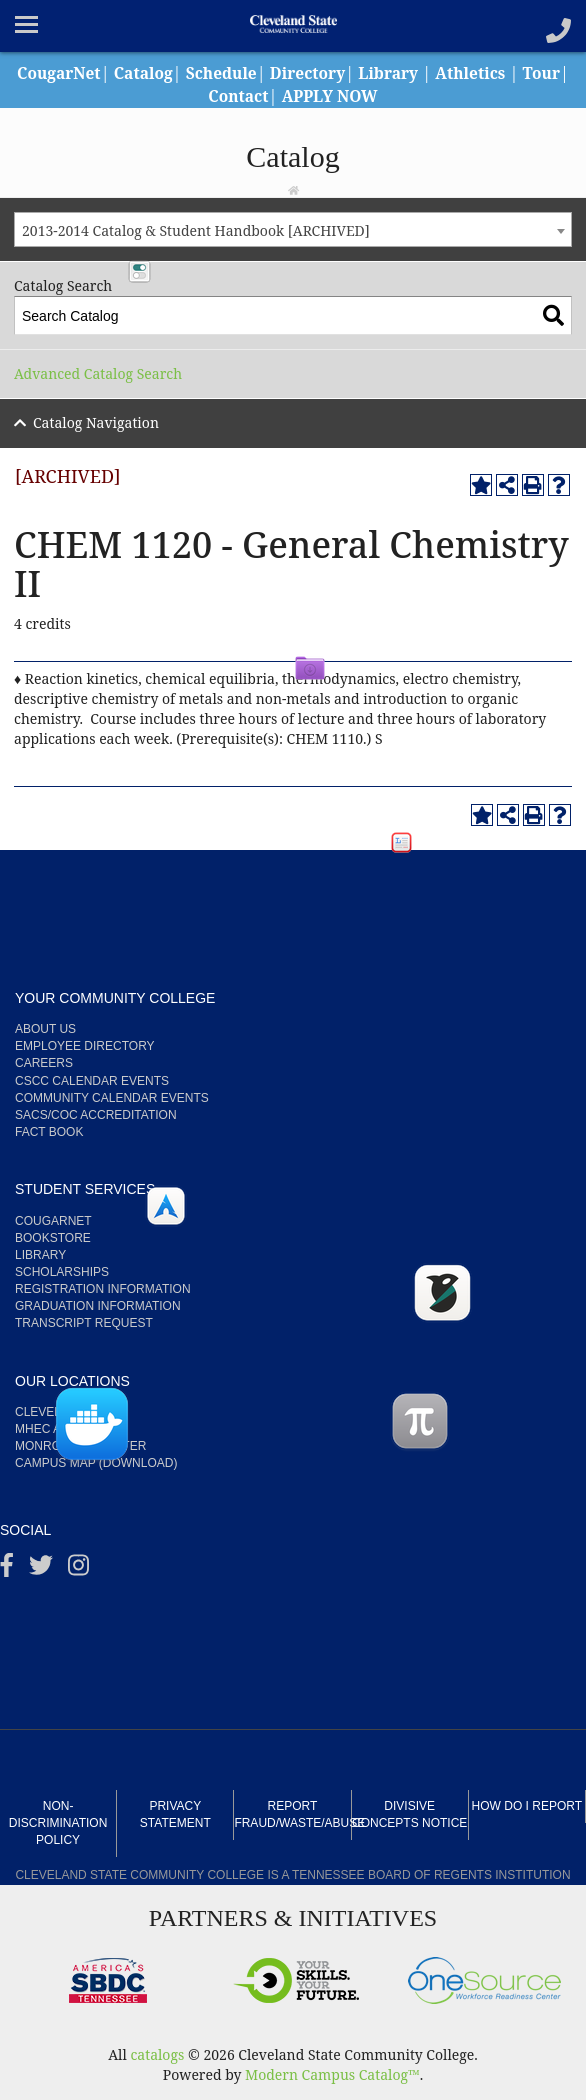 This screenshot has width=586, height=2100. Describe the element at coordinates (139, 271) in the screenshot. I see `open gnome tweaks settings` at that location.